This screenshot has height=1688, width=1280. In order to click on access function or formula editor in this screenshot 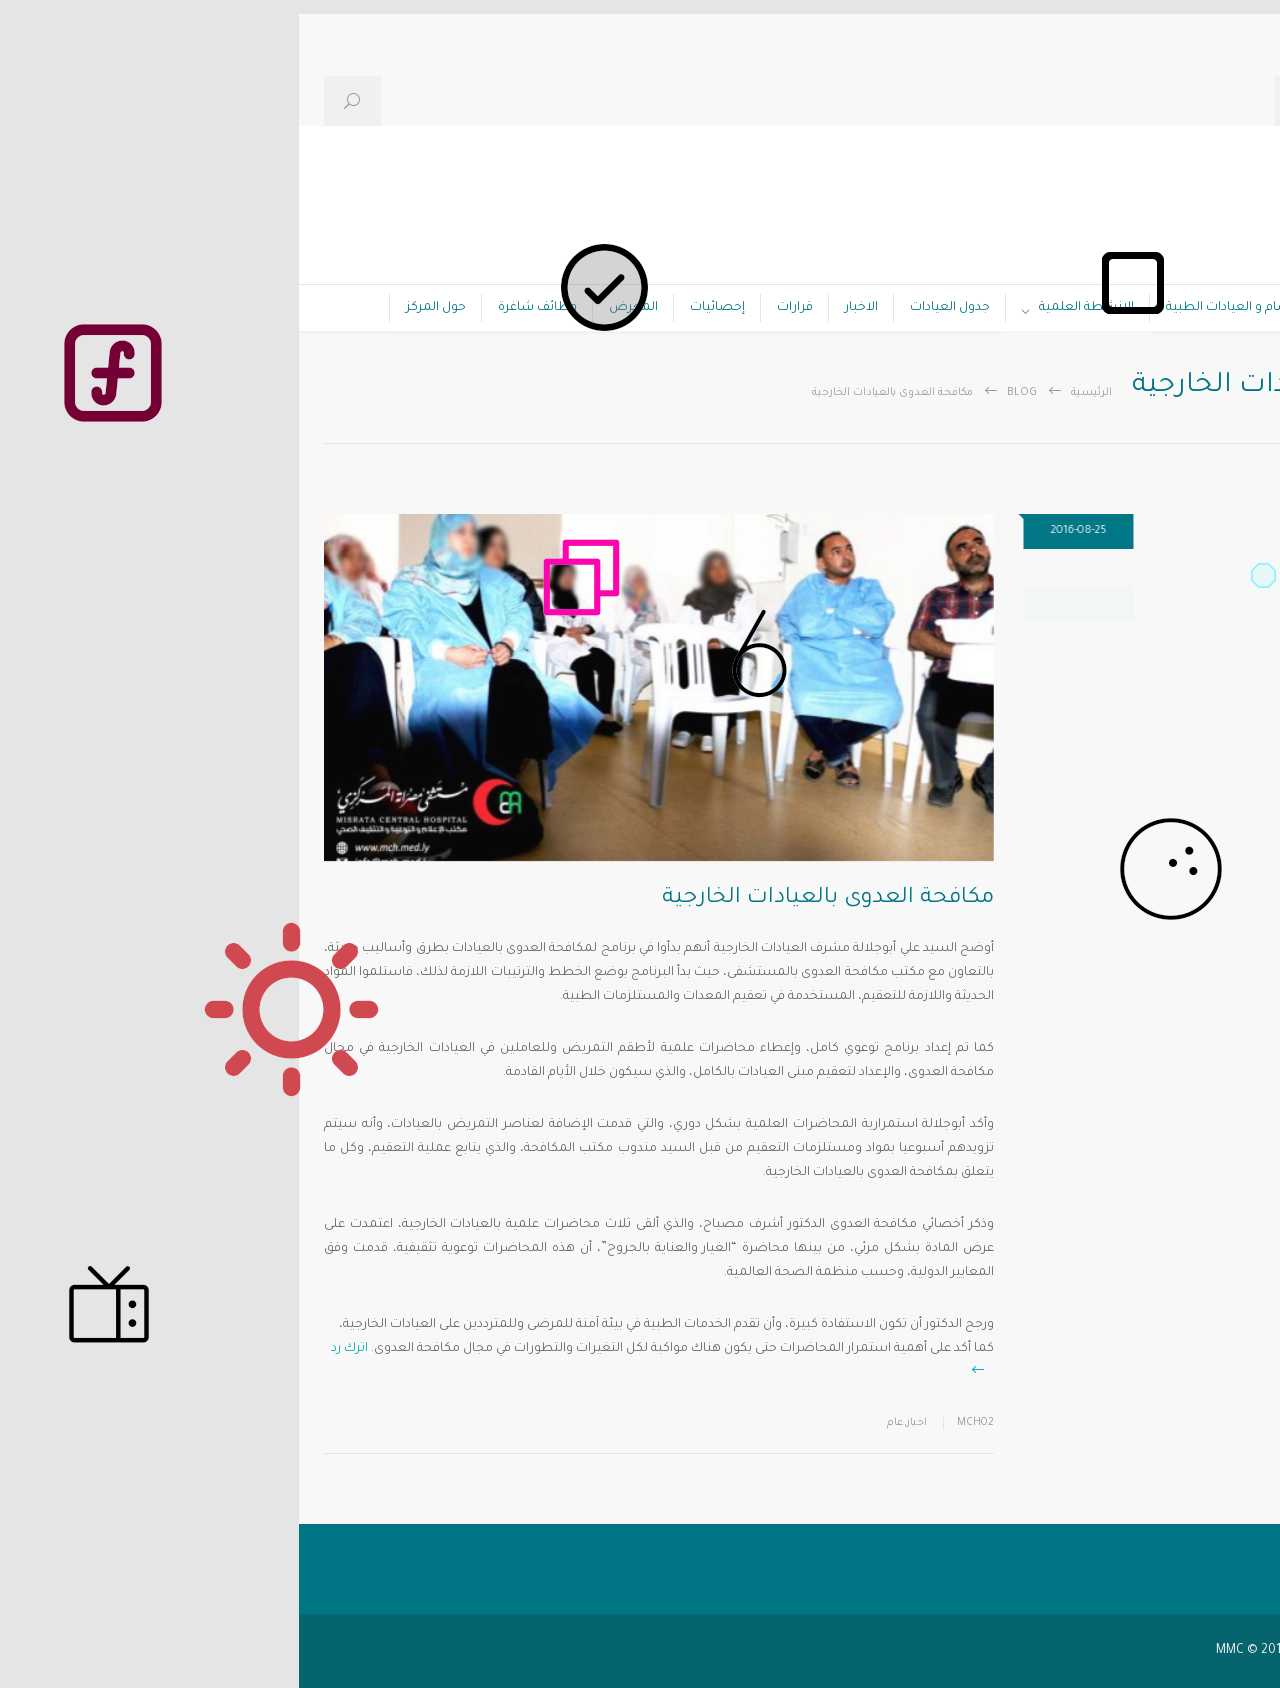, I will do `click(113, 373)`.